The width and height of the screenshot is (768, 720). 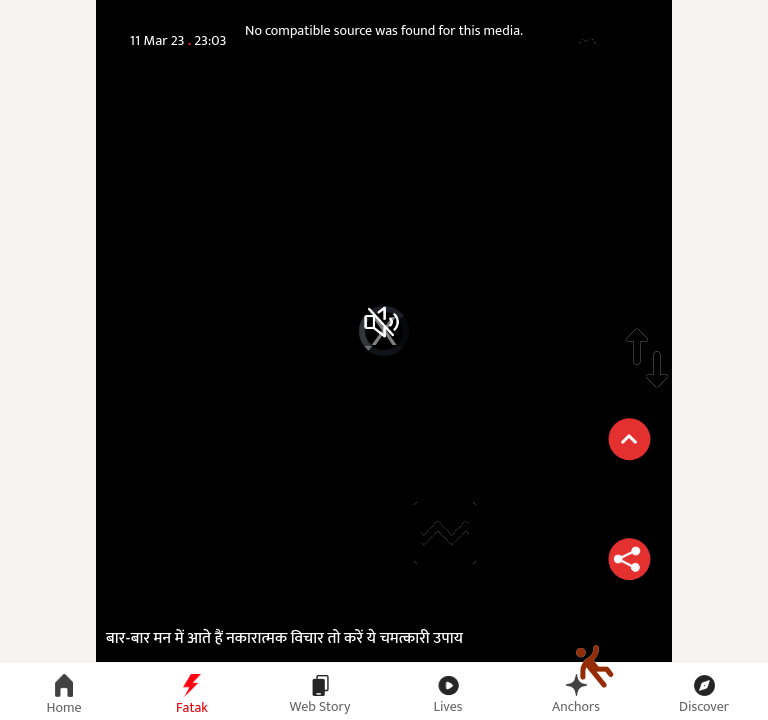 I want to click on indicates a slip or fall hazard warning, so click(x=593, y=666).